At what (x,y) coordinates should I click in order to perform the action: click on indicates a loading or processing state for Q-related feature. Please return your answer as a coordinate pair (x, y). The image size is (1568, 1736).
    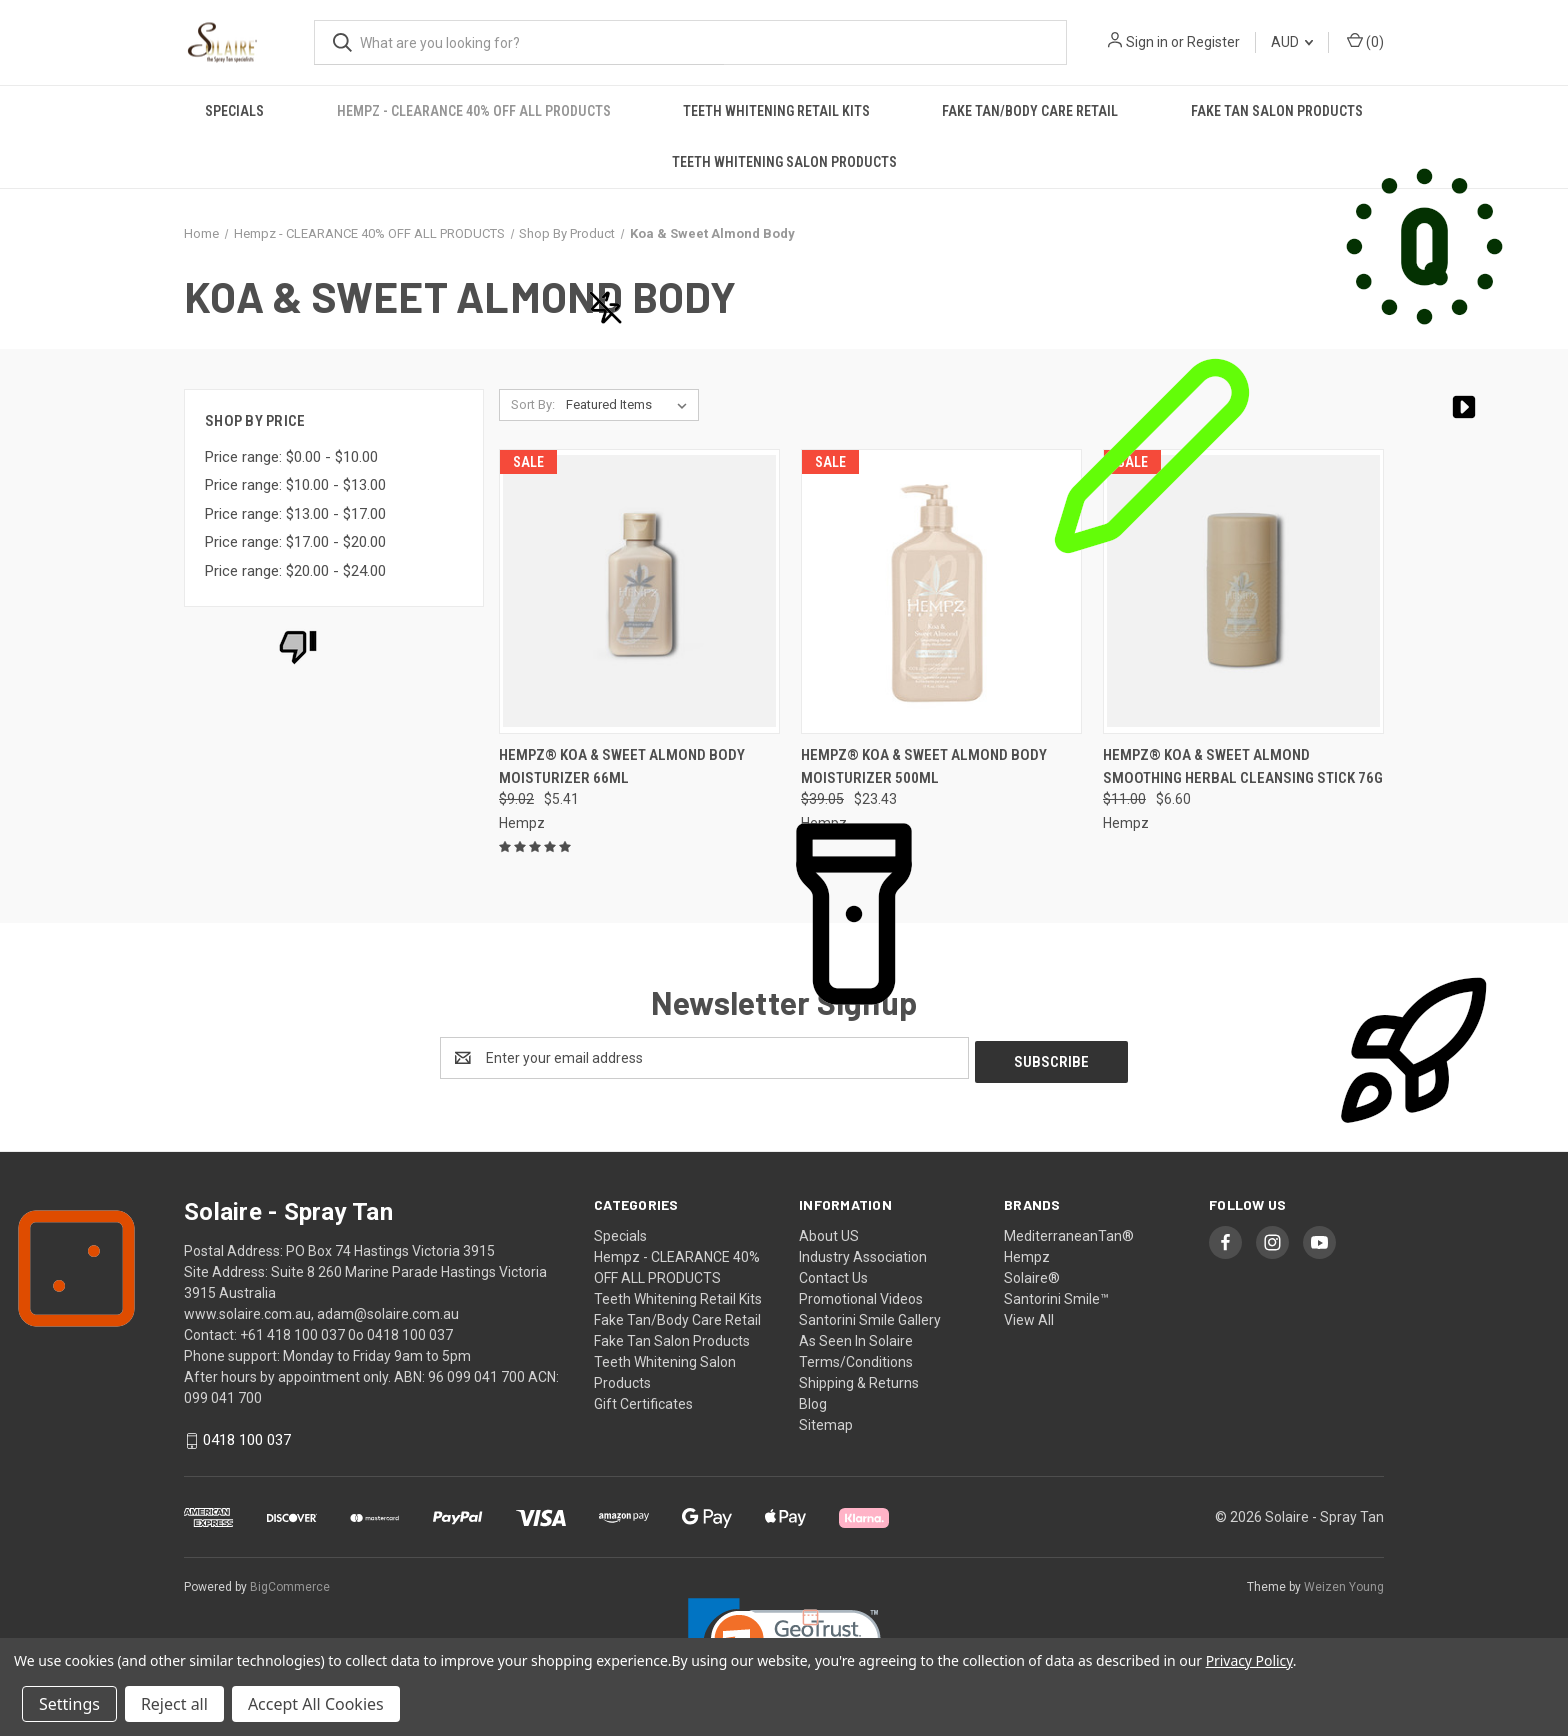
    Looking at the image, I should click on (1424, 246).